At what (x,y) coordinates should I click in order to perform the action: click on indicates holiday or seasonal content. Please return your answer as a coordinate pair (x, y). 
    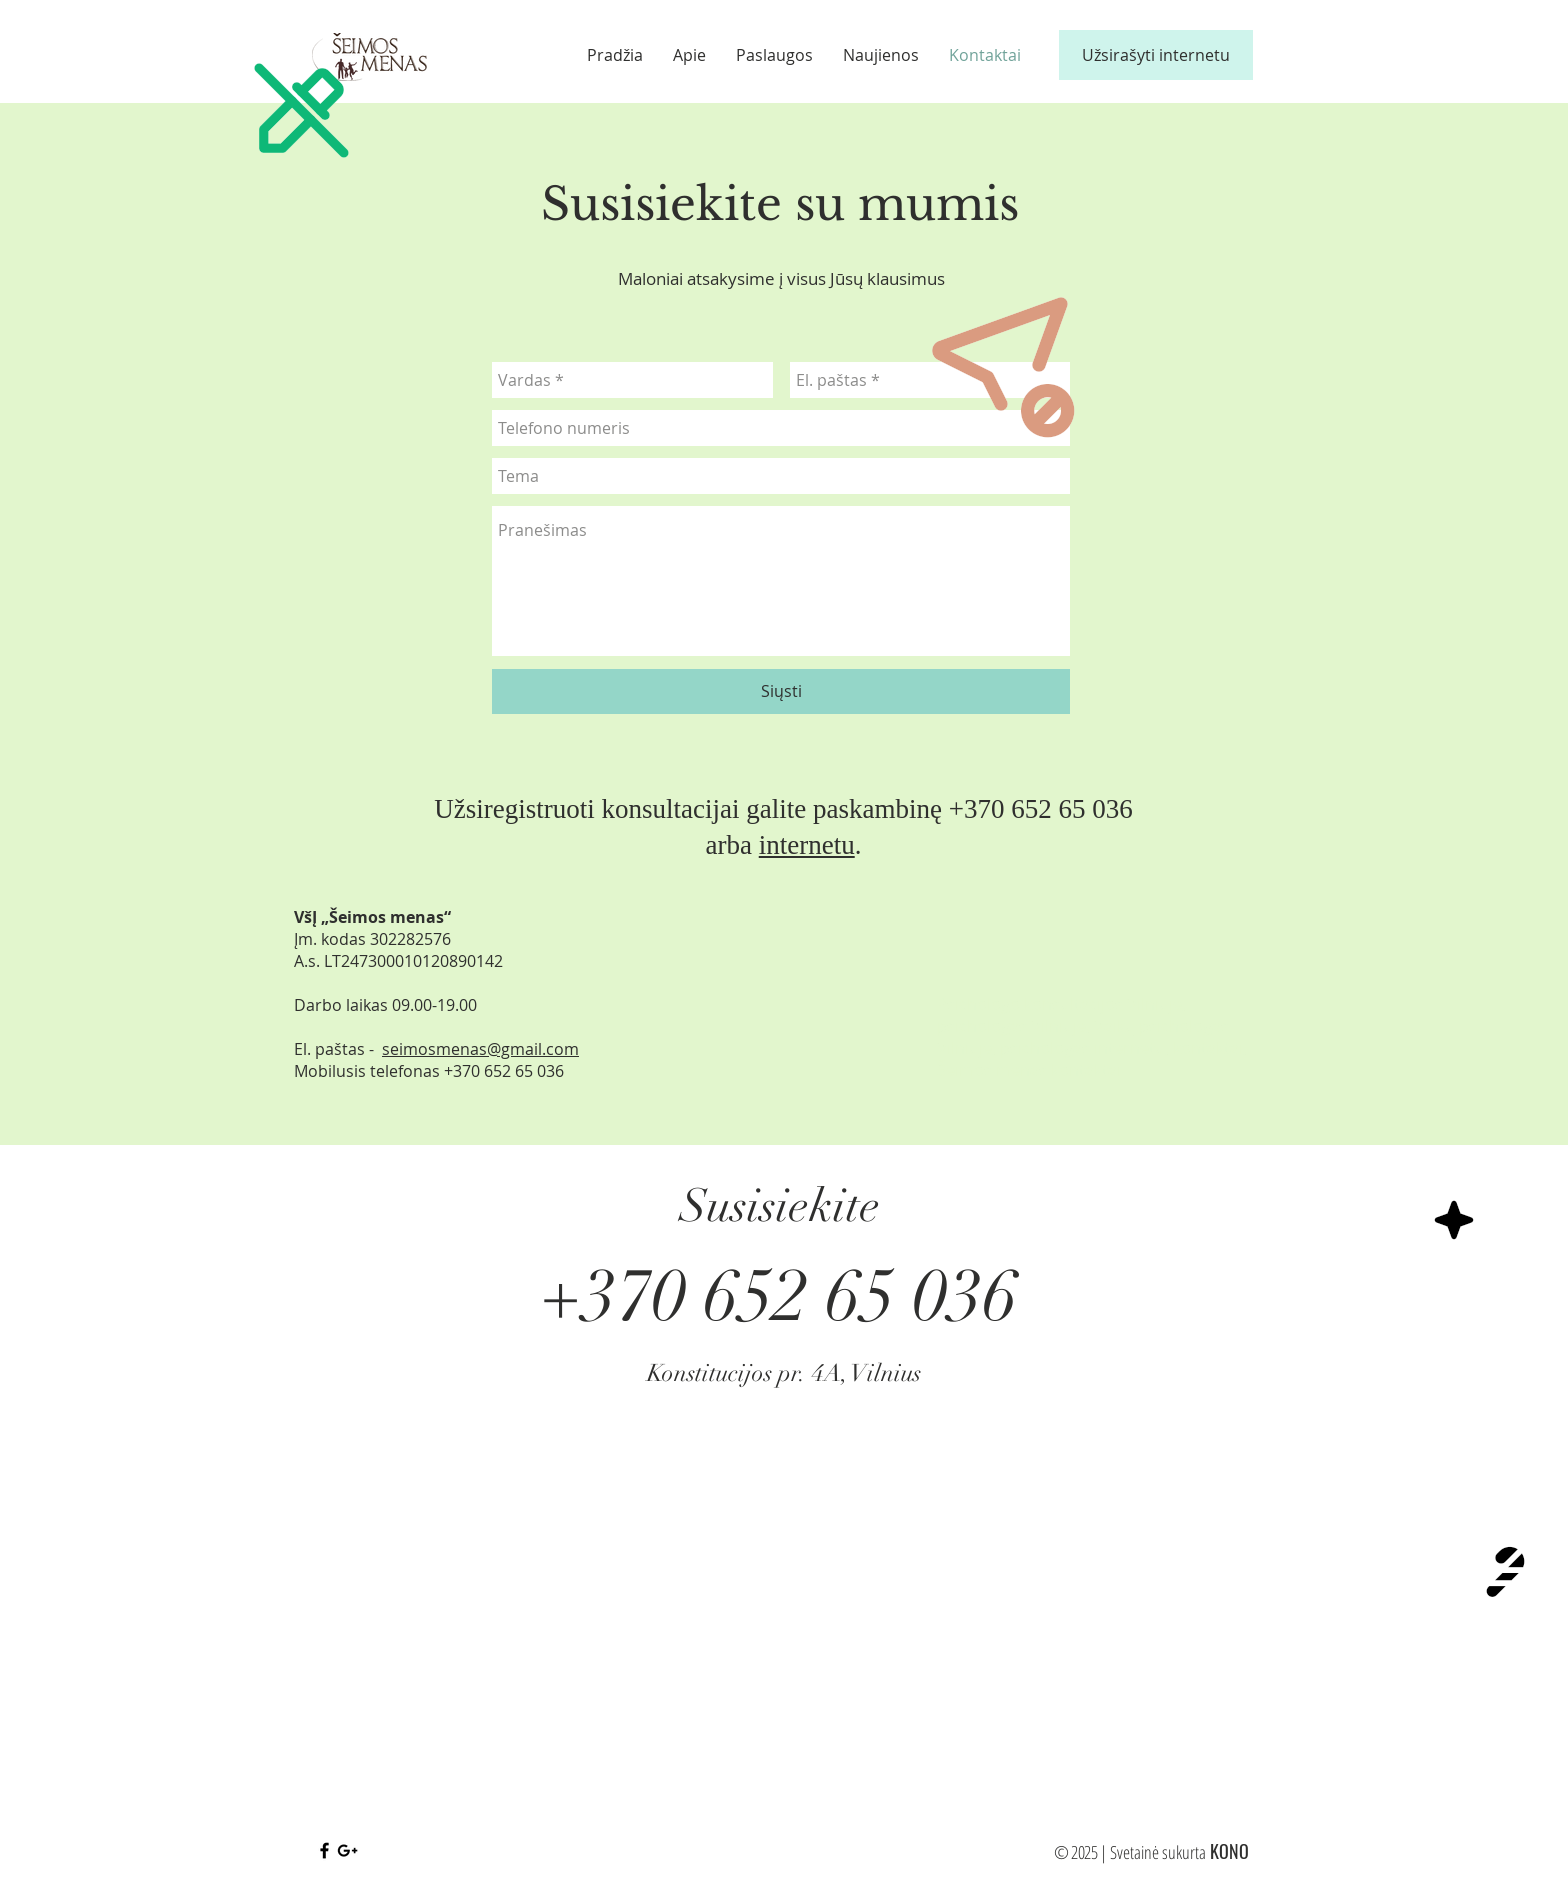
    Looking at the image, I should click on (1504, 1573).